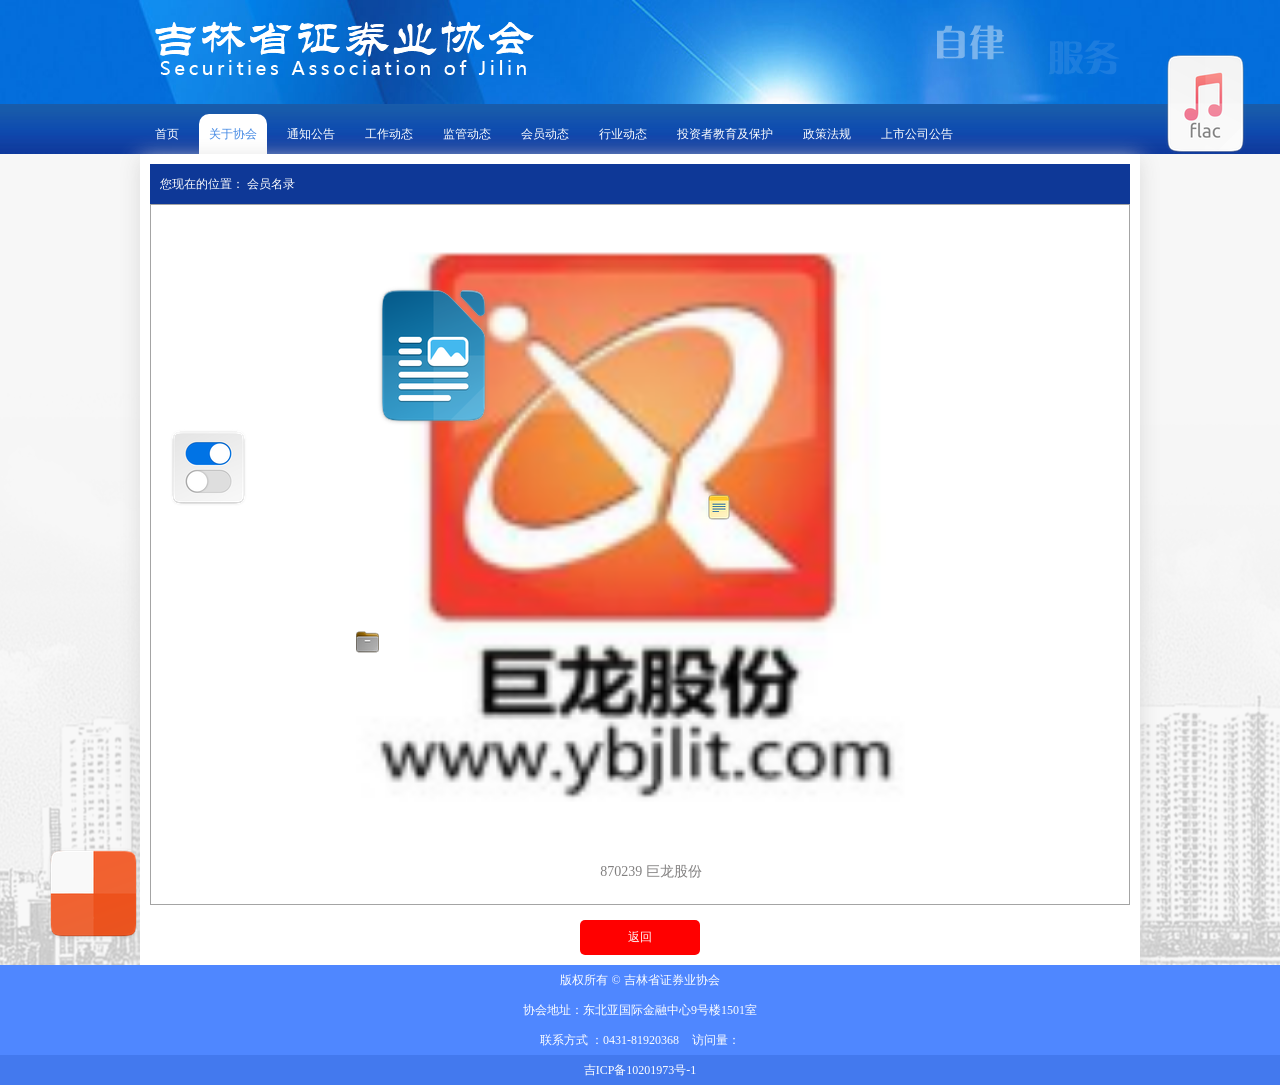 Image resolution: width=1280 pixels, height=1085 pixels. I want to click on a flac audio file, so click(1205, 103).